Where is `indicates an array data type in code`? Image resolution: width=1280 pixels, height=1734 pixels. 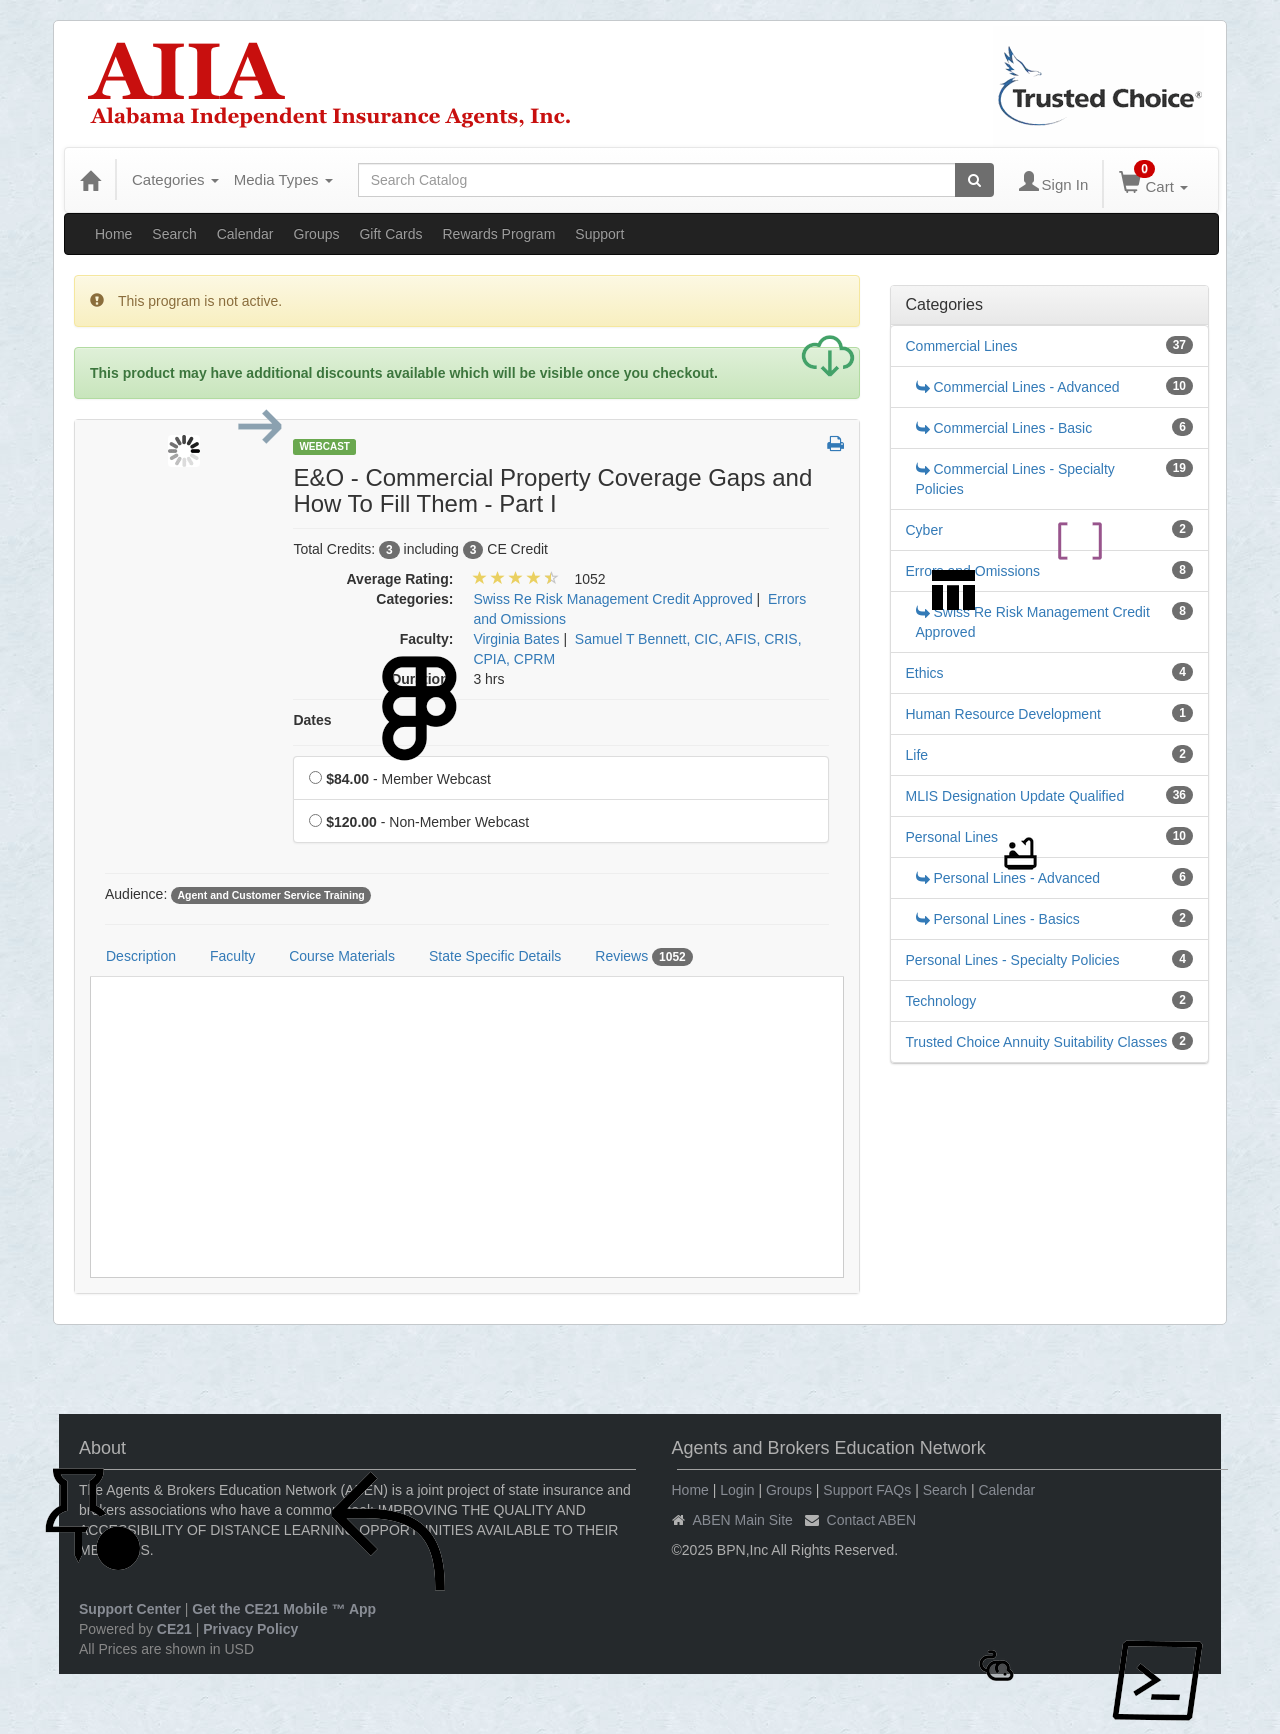 indicates an array data type in code is located at coordinates (1080, 541).